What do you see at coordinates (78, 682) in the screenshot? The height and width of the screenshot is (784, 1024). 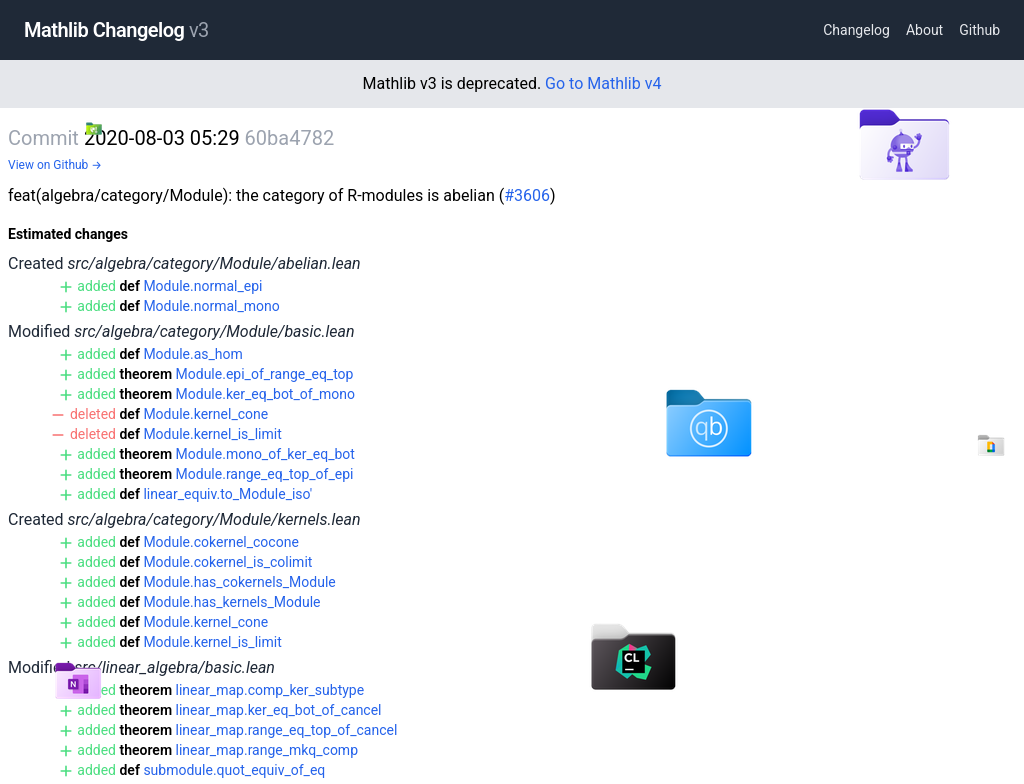 I see `open folder containing Microsoft OneNote files` at bounding box center [78, 682].